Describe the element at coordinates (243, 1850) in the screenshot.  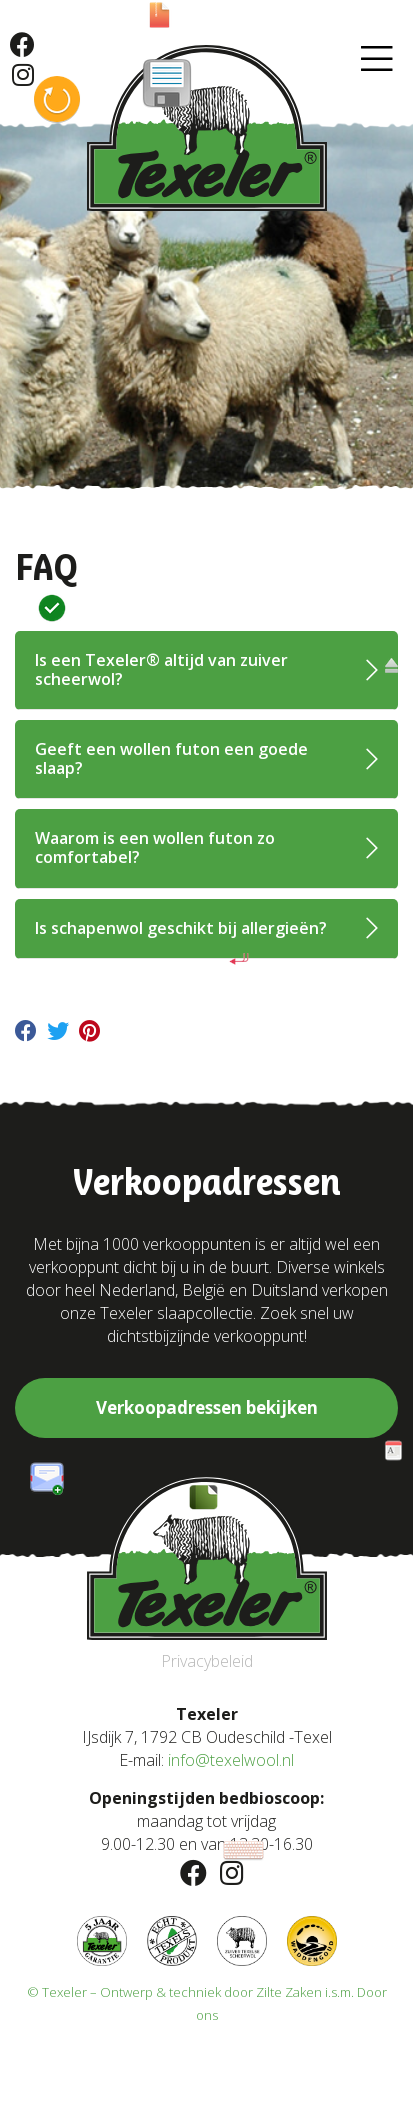
I see `bluetooth keyboard connected` at that location.